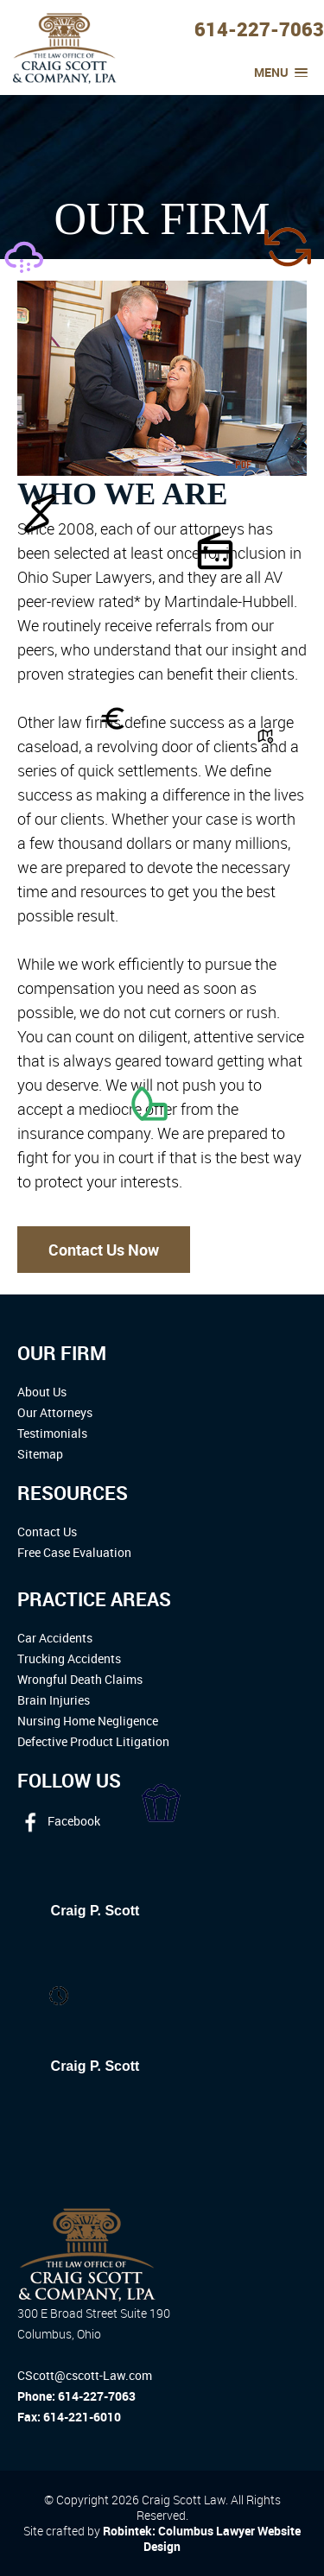  Describe the element at coordinates (23, 256) in the screenshot. I see `indicates snowy weather conditions` at that location.